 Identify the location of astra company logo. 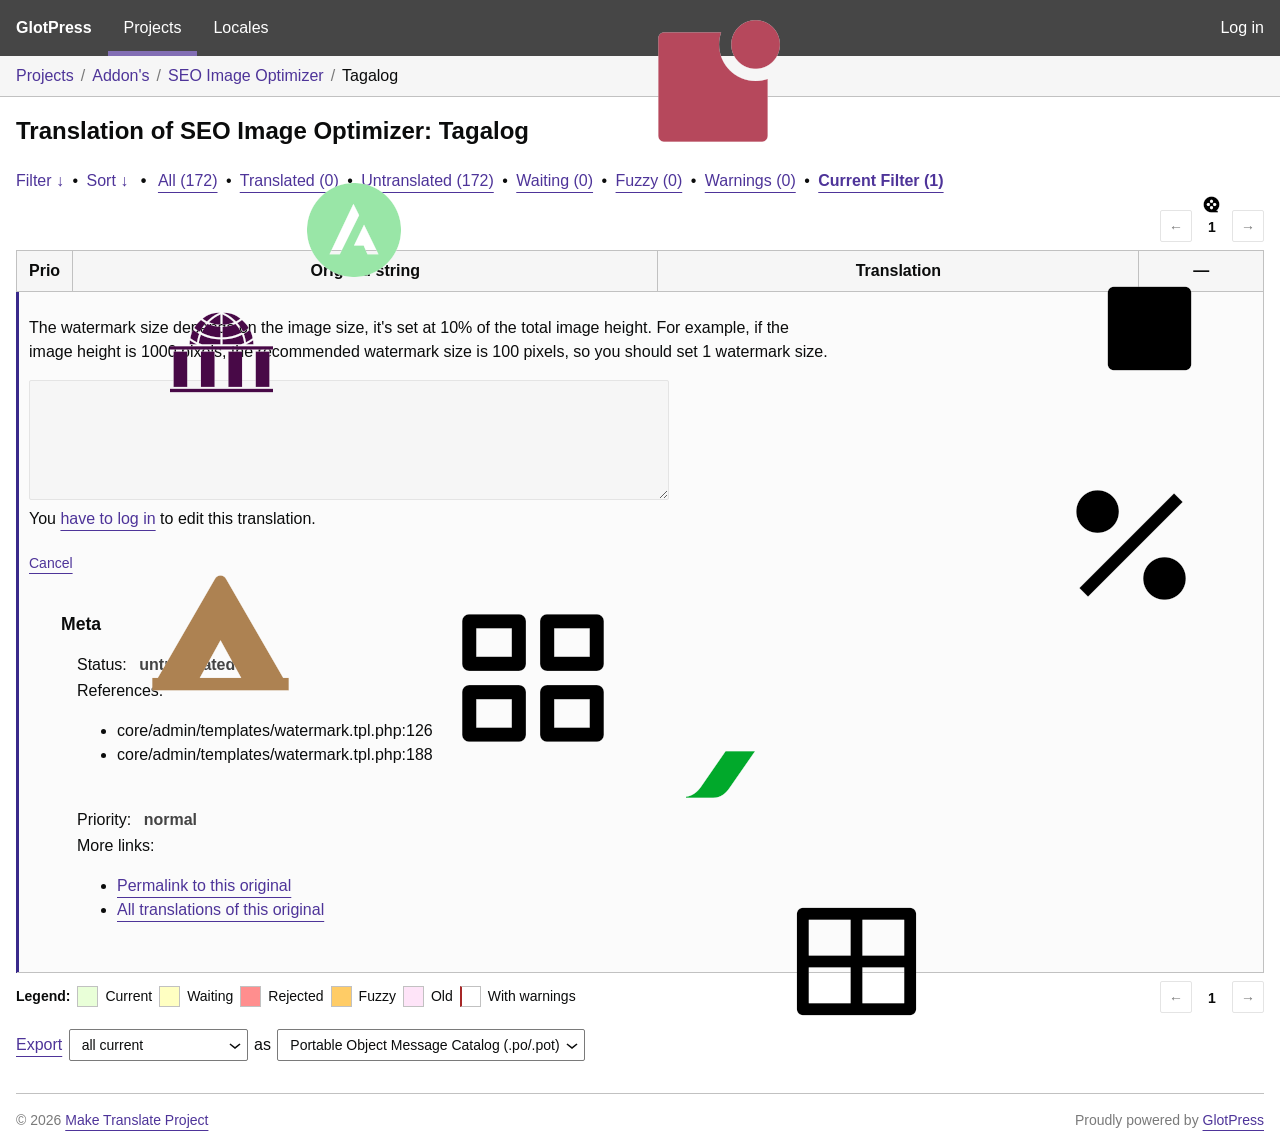
(354, 230).